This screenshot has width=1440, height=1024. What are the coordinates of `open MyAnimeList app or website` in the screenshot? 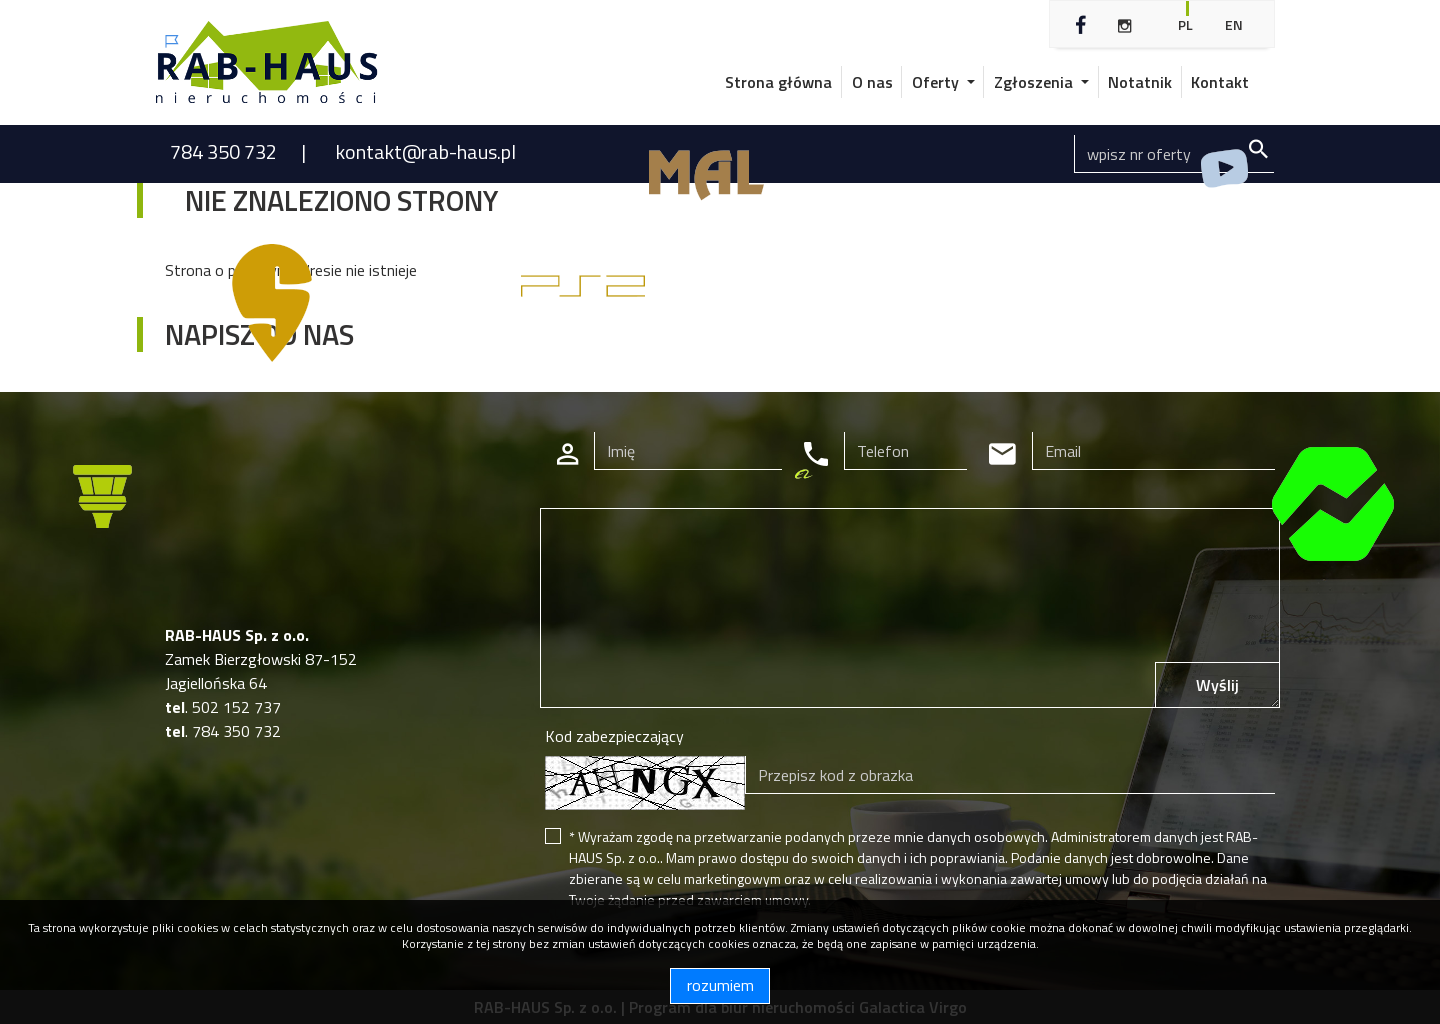 It's located at (706, 175).